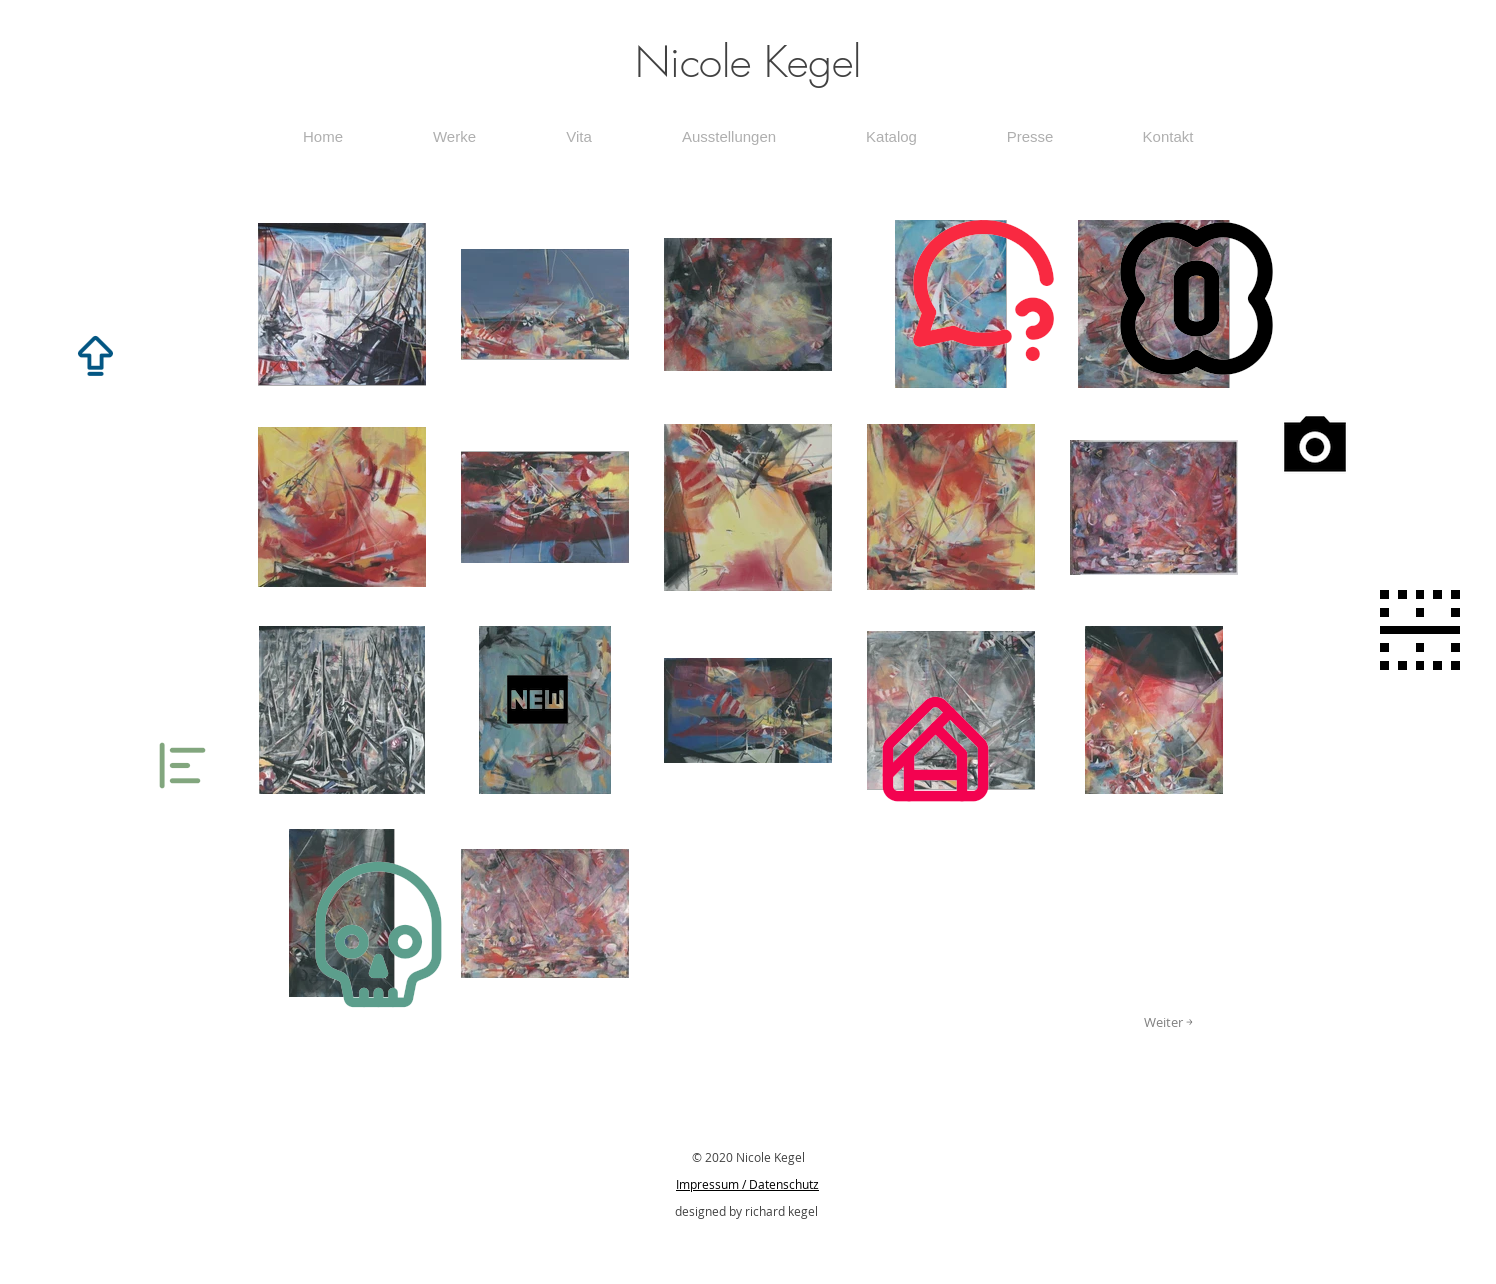 This screenshot has height=1284, width=1496. I want to click on align text to the left, so click(182, 765).